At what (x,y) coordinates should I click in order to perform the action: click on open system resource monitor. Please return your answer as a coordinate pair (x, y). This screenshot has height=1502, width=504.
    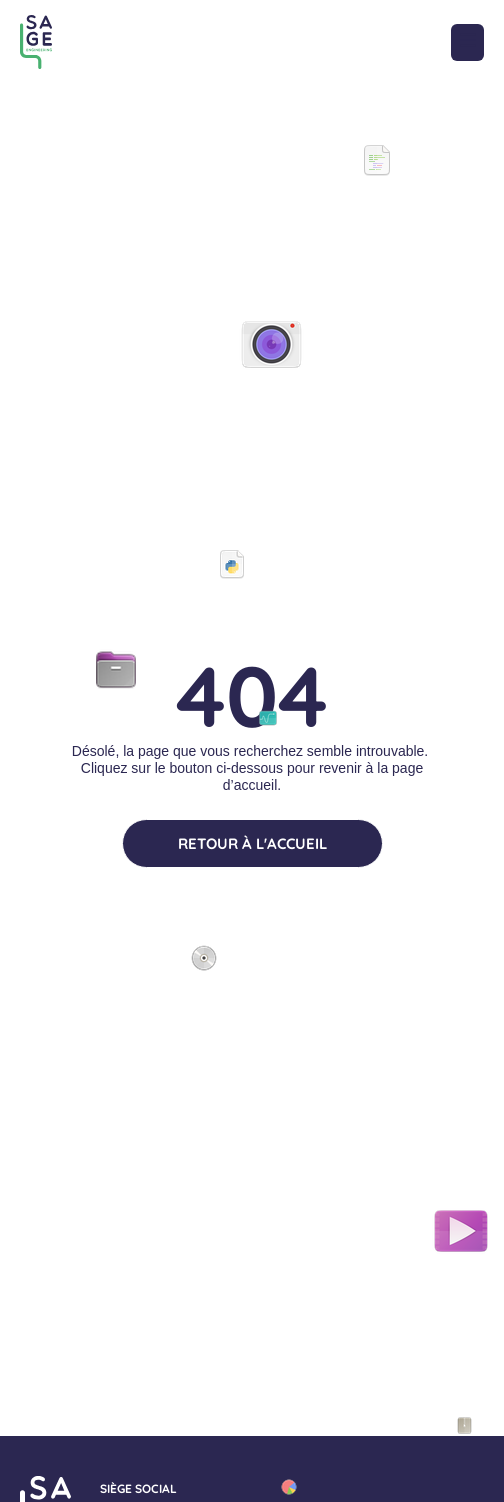
    Looking at the image, I should click on (268, 718).